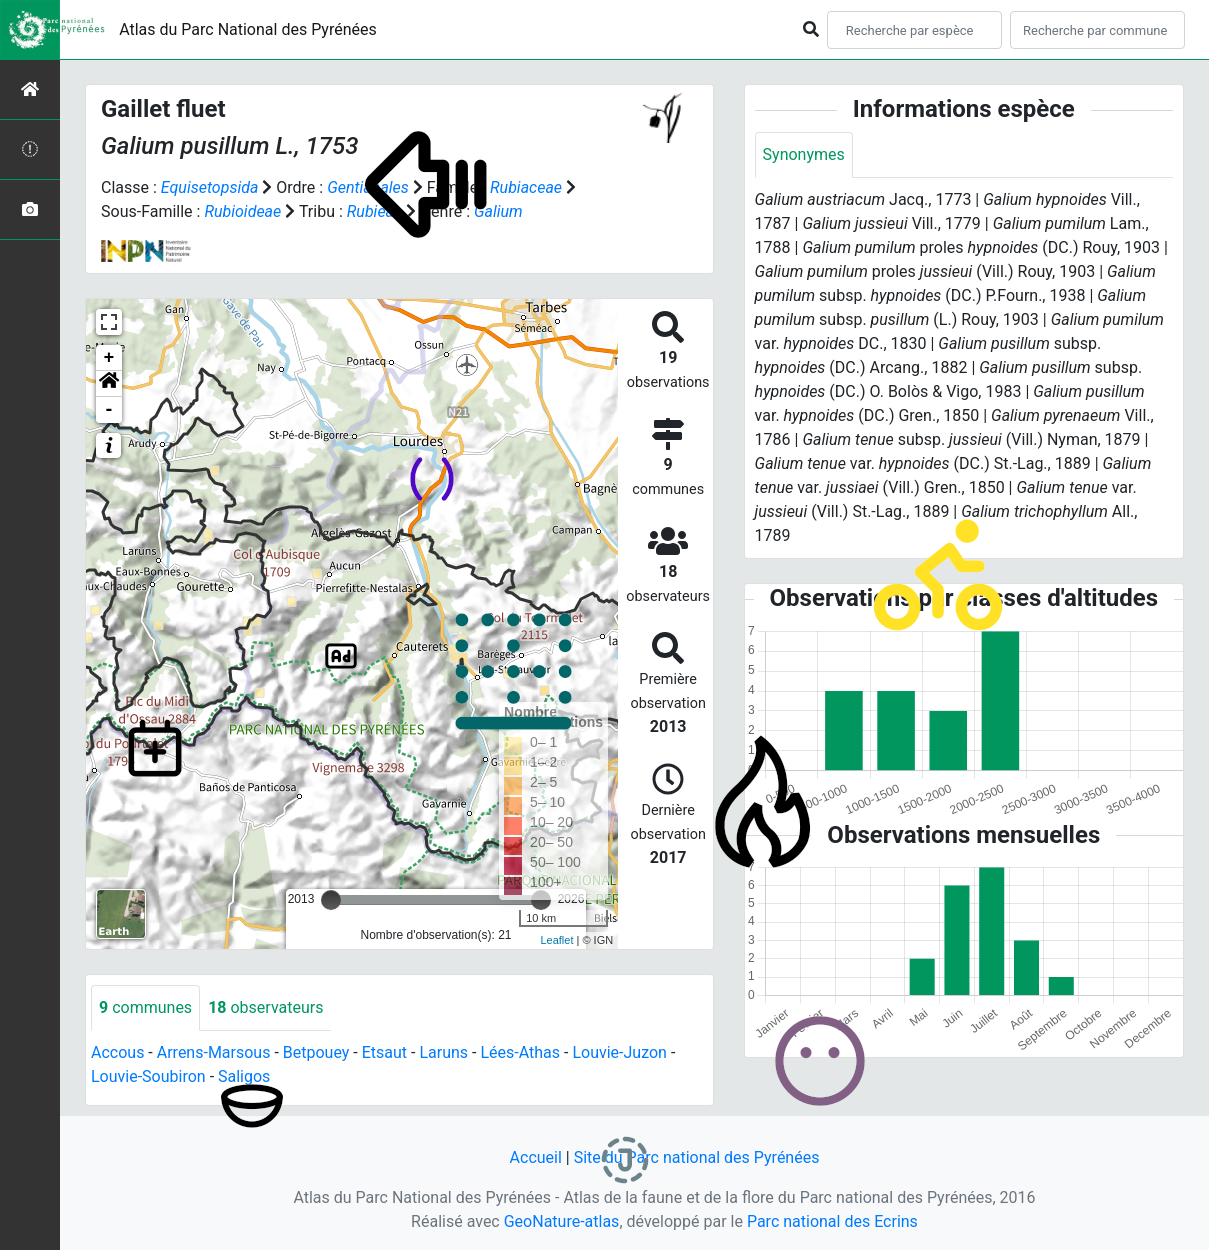 Image resolution: width=1209 pixels, height=1250 pixels. Describe the element at coordinates (424, 184) in the screenshot. I see `go back to previous content` at that location.